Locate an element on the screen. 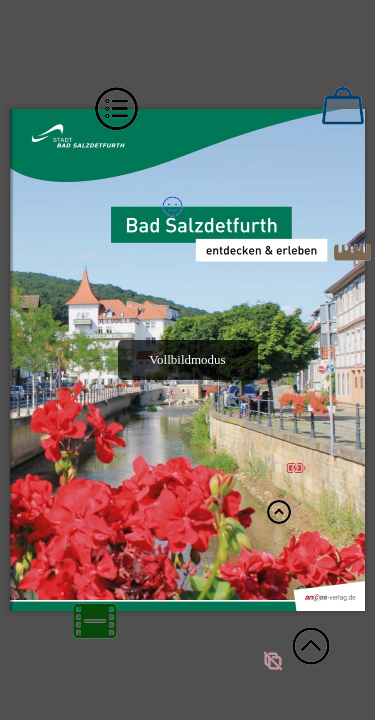 The image size is (375, 720). scroll up or return to top of page is located at coordinates (279, 512).